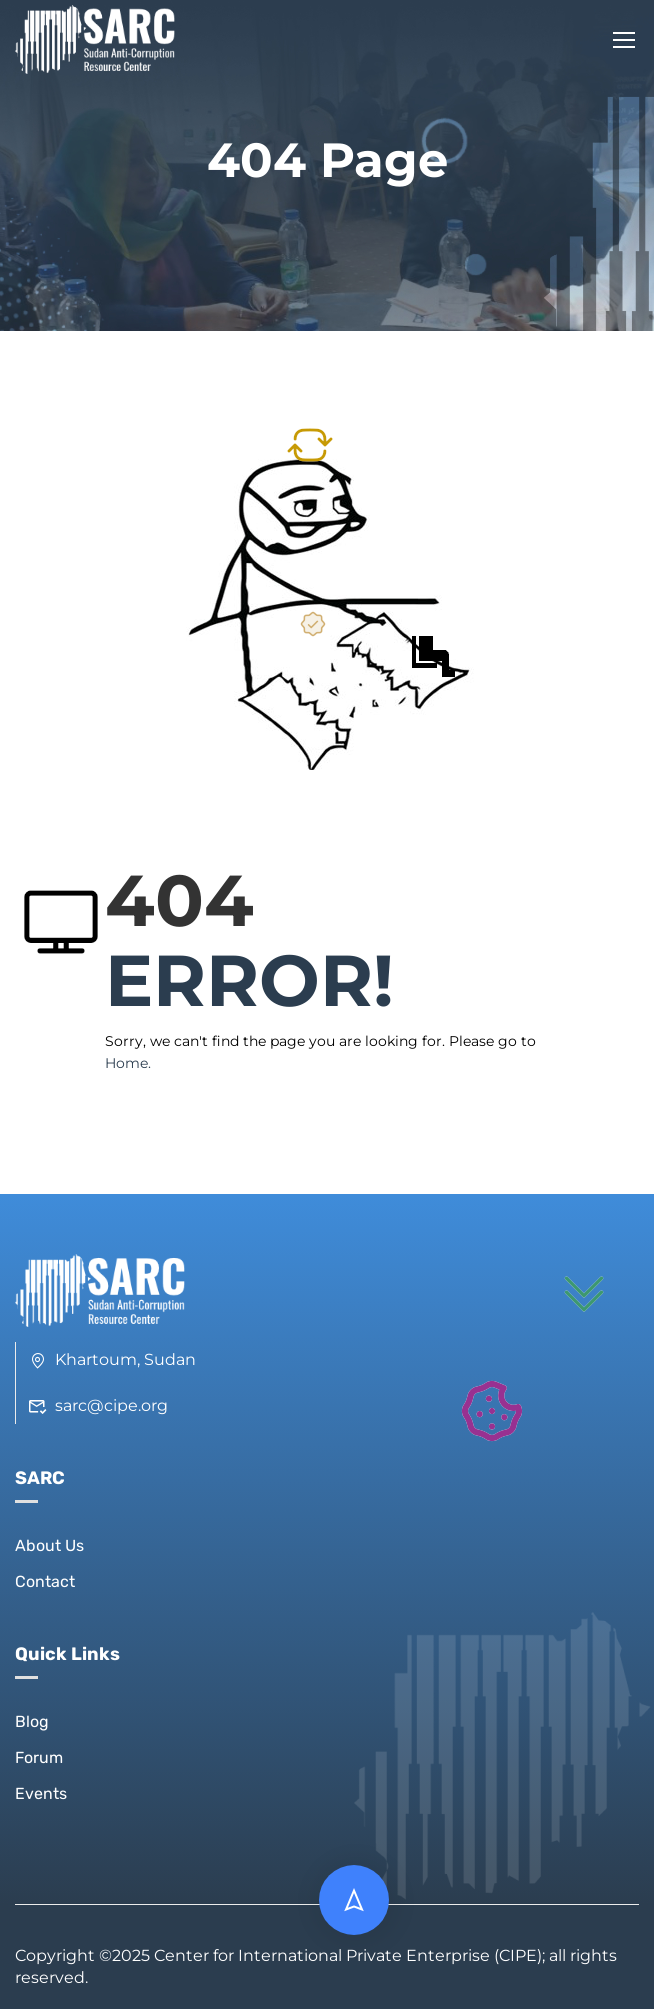  Describe the element at coordinates (584, 1294) in the screenshot. I see `expand to show more content below` at that location.